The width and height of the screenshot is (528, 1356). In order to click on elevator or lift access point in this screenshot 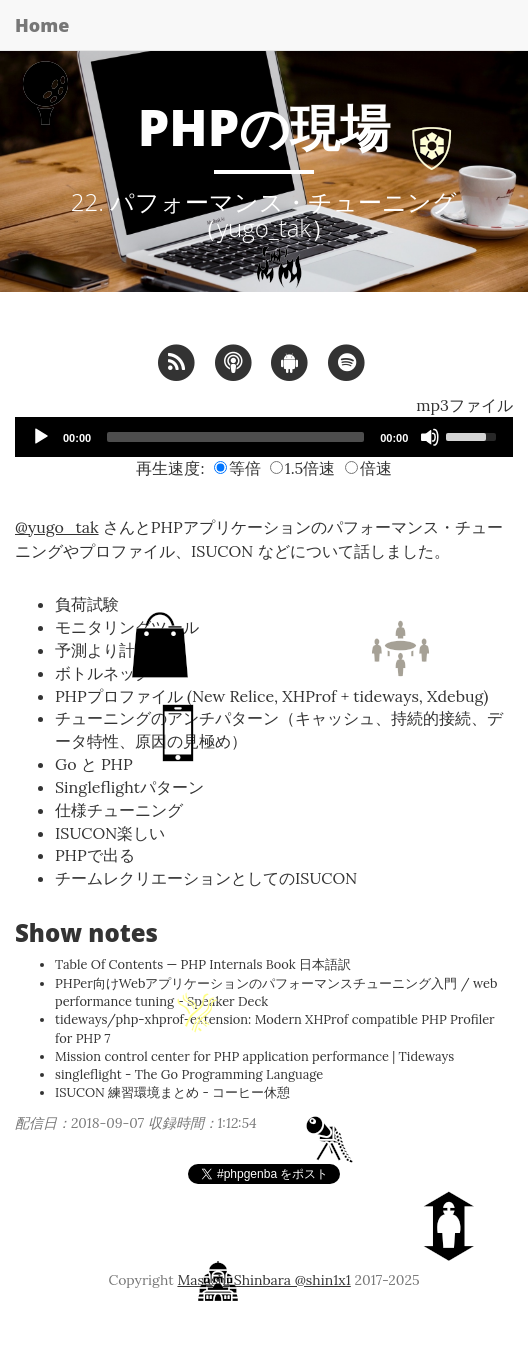, I will do `click(448, 1225)`.